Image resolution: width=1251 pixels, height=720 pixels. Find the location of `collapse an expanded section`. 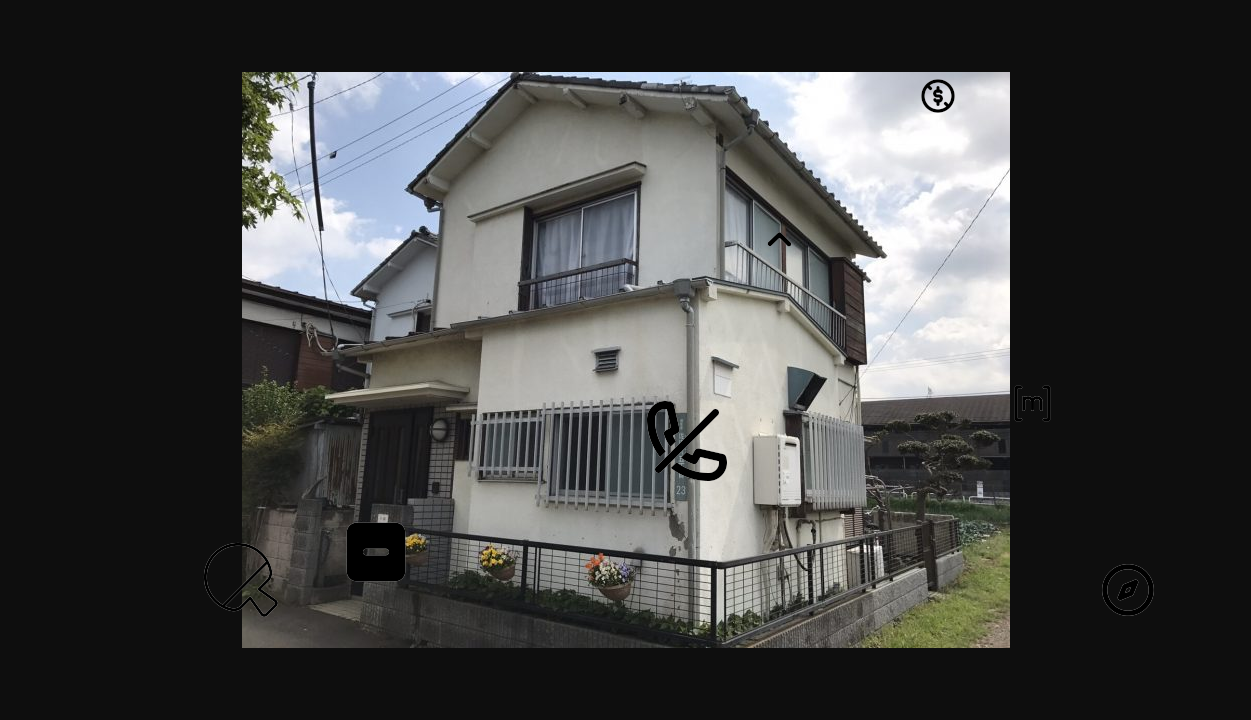

collapse an expanded section is located at coordinates (779, 240).